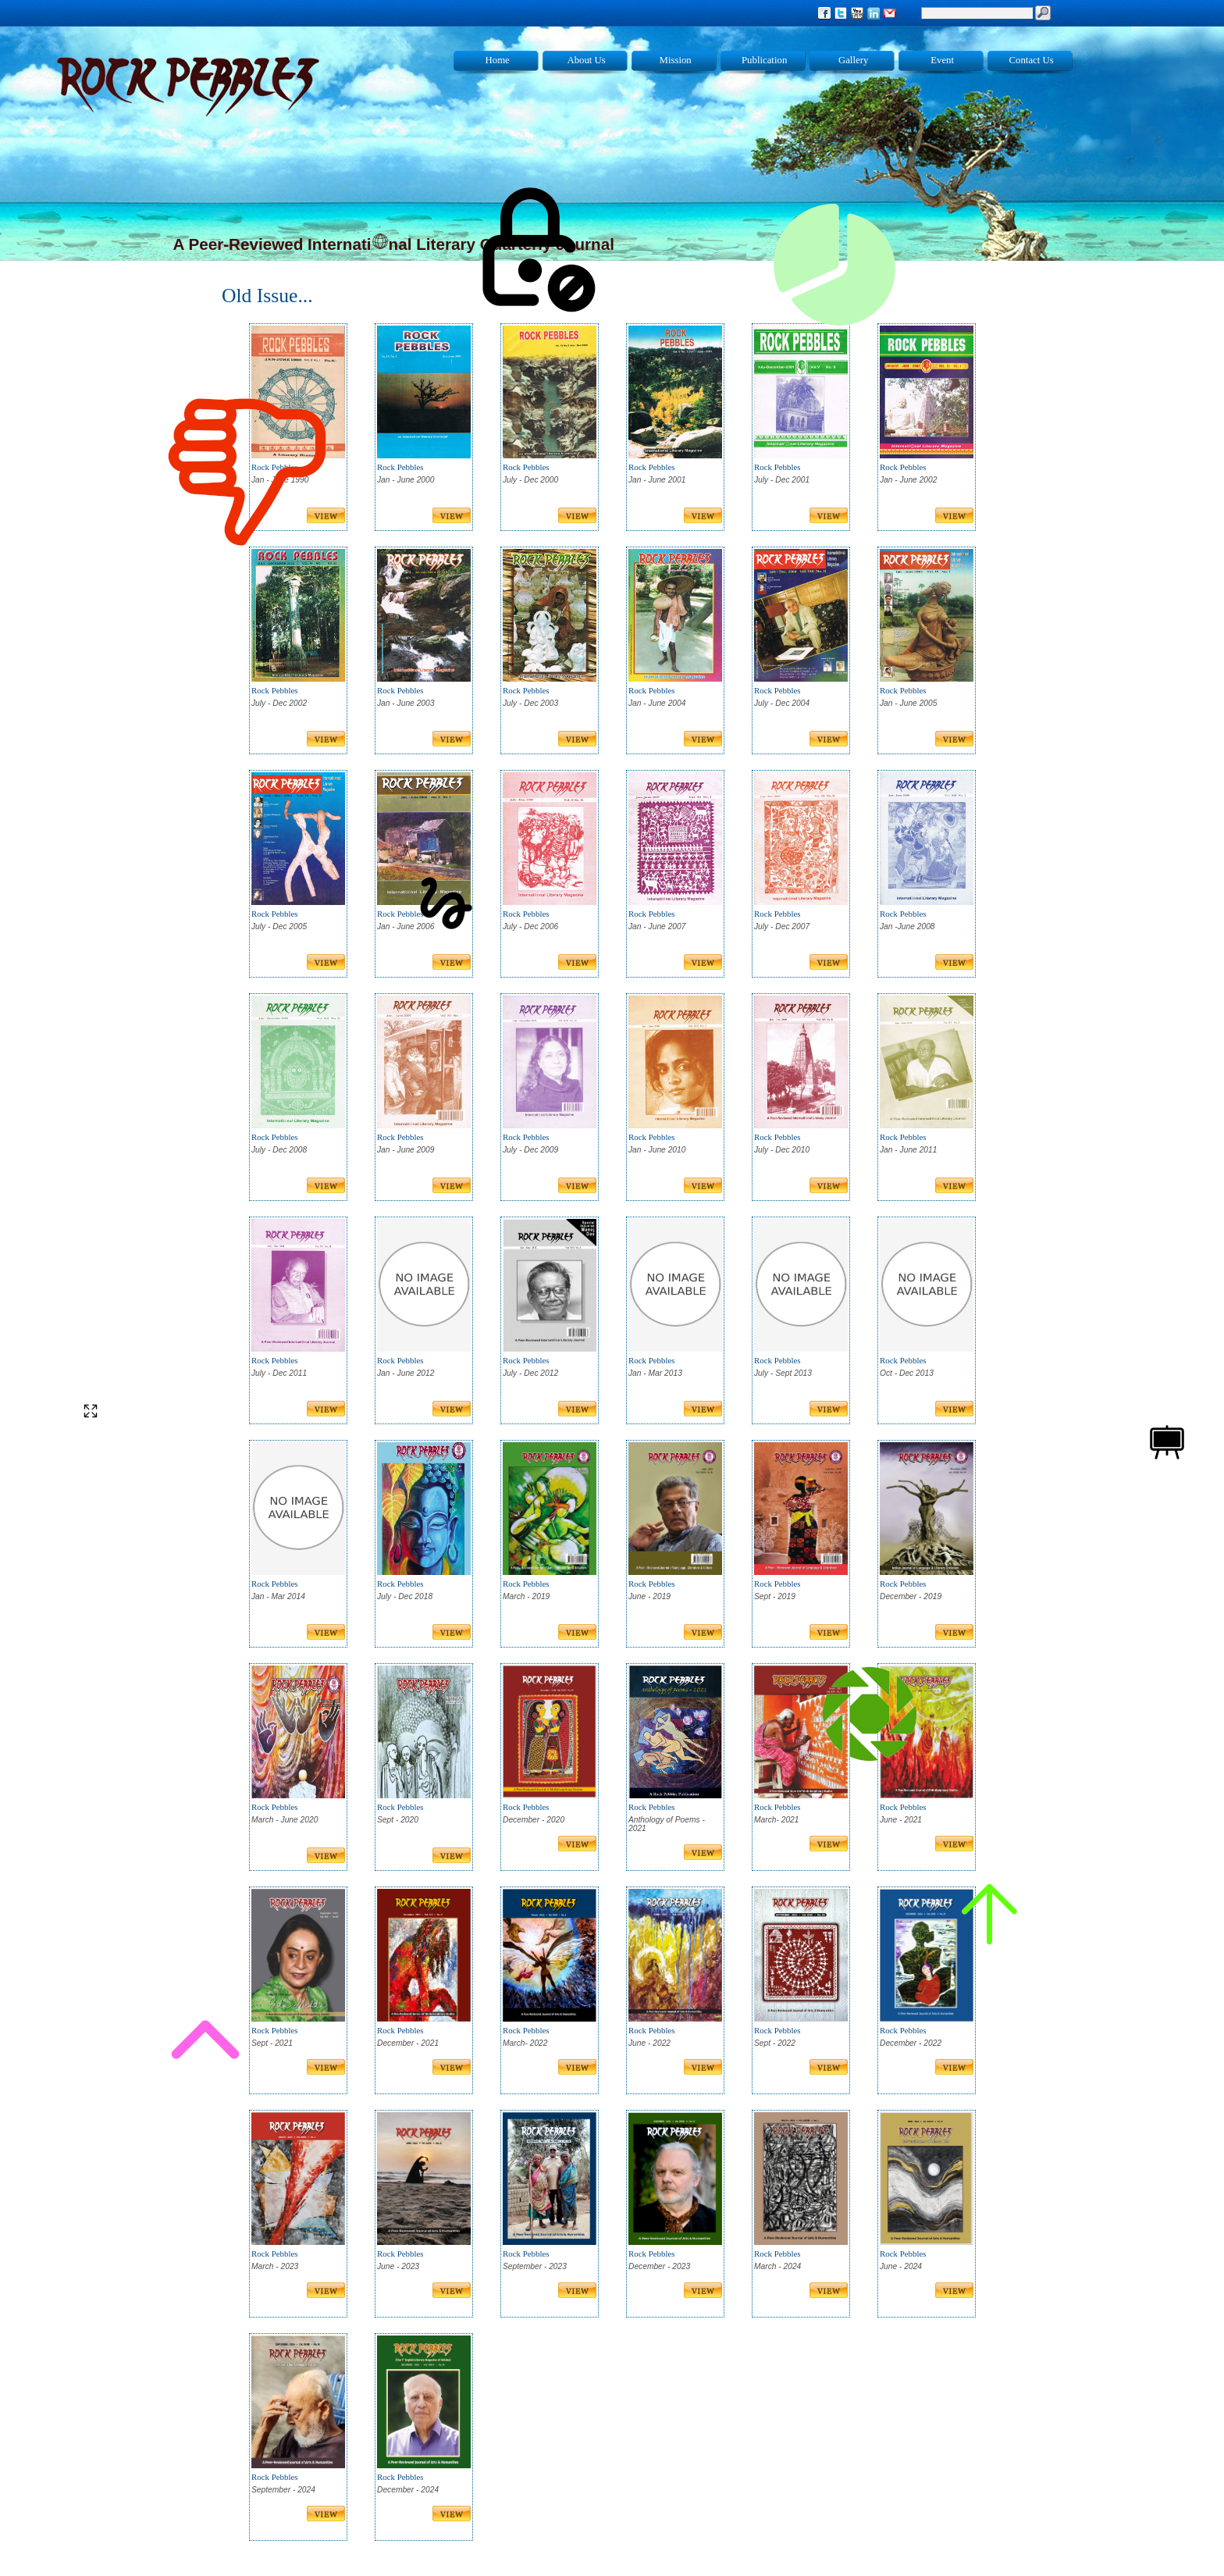  What do you see at coordinates (530, 247) in the screenshot?
I see `cancel or revoke access permissions` at bounding box center [530, 247].